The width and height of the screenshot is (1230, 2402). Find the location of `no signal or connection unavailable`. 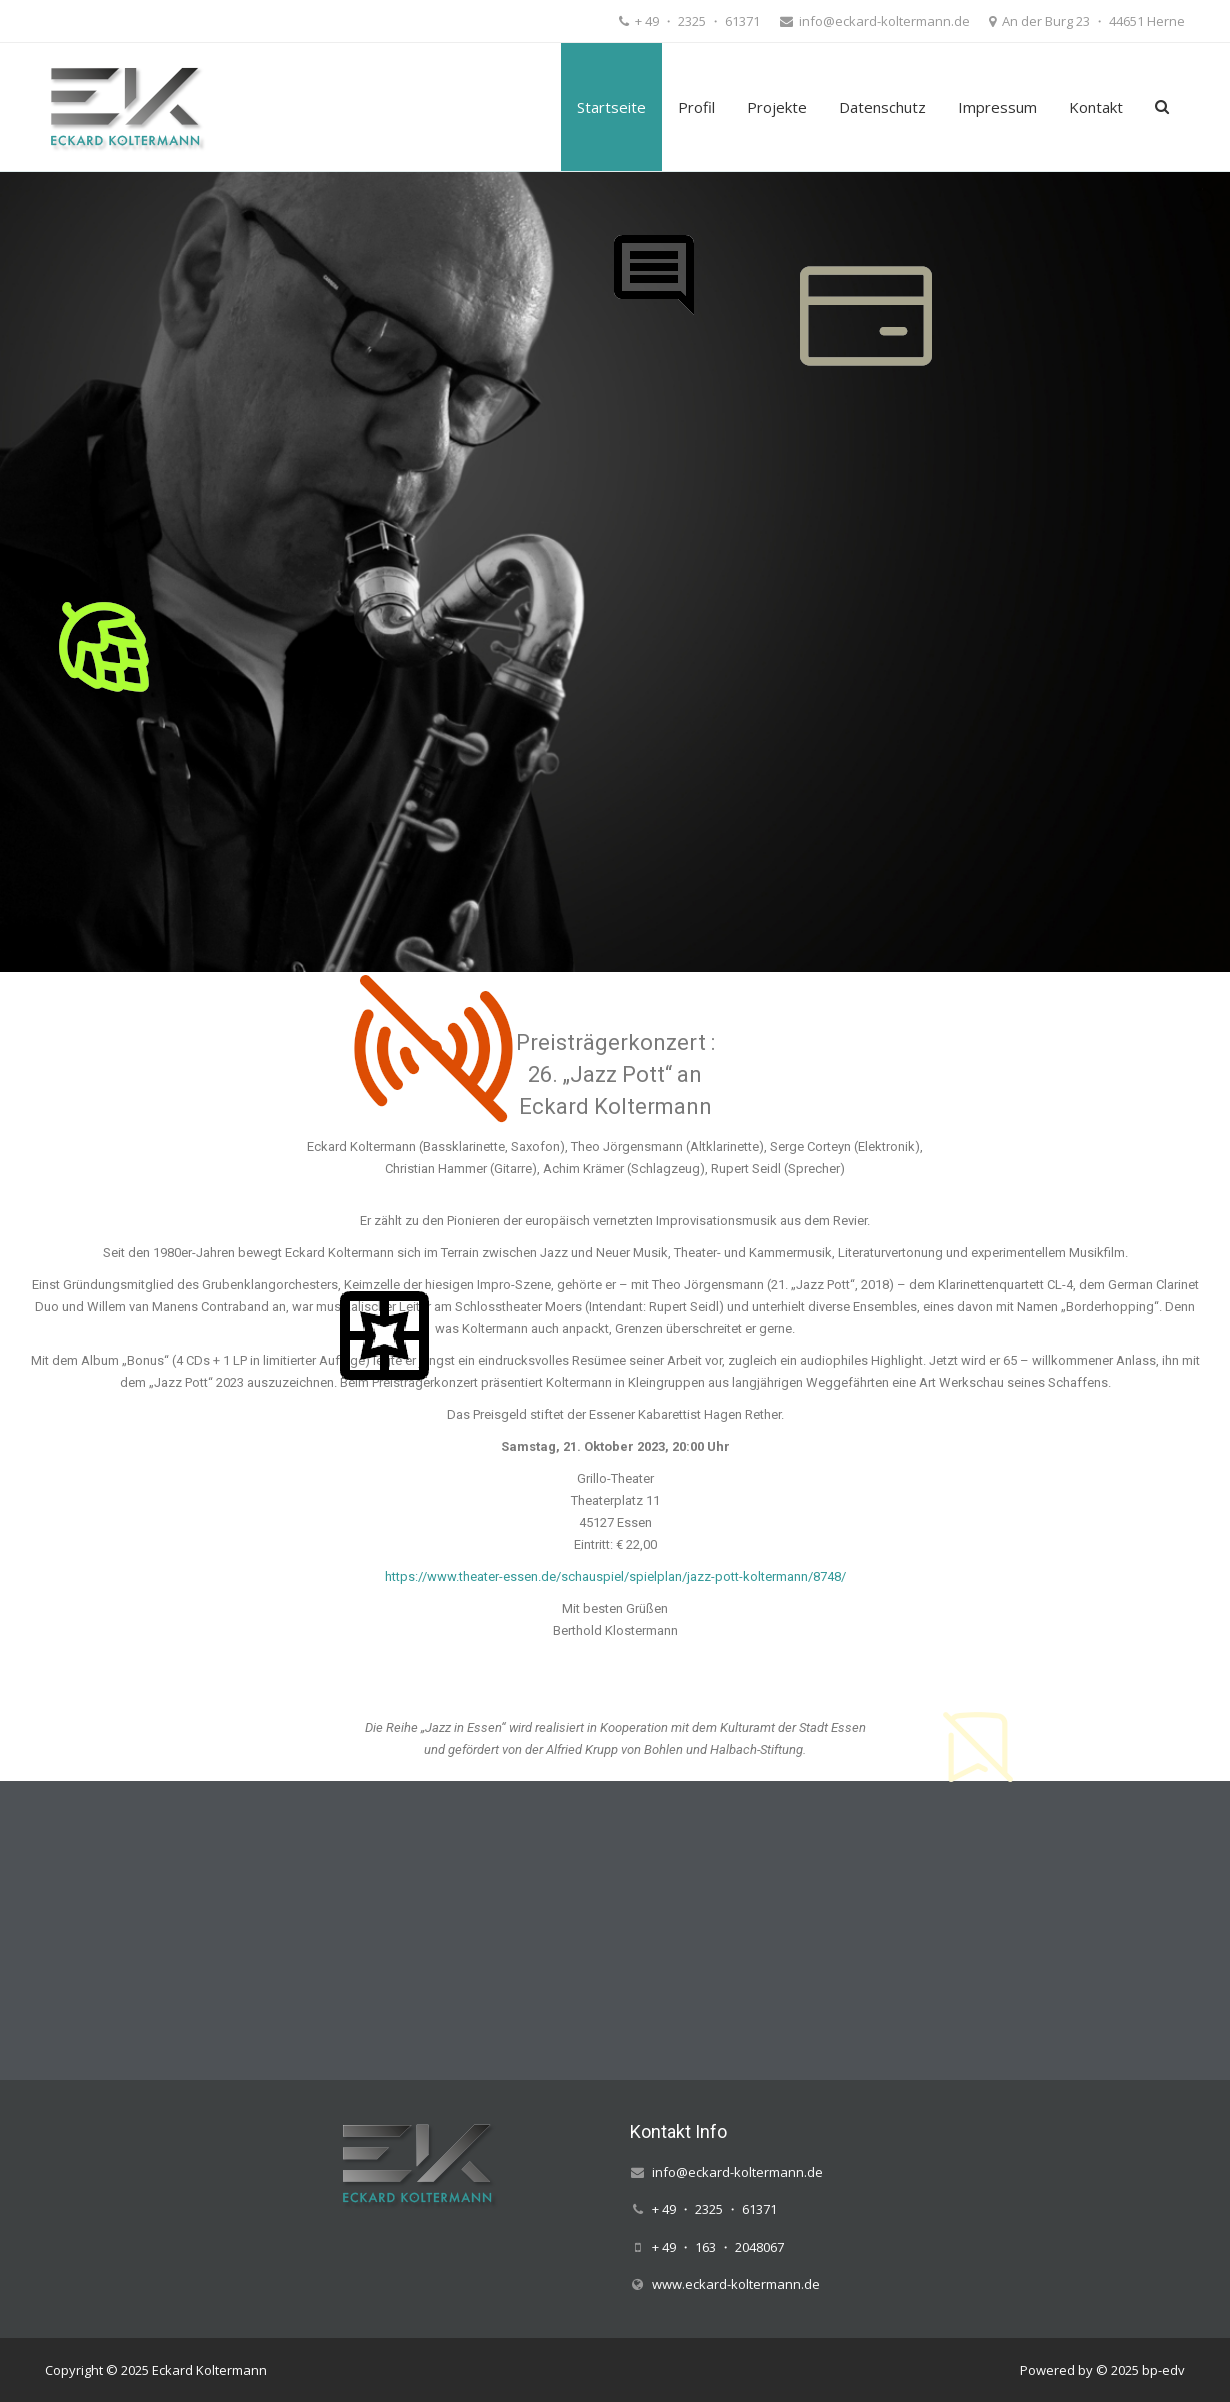

no signal or connection unavailable is located at coordinates (433, 1048).